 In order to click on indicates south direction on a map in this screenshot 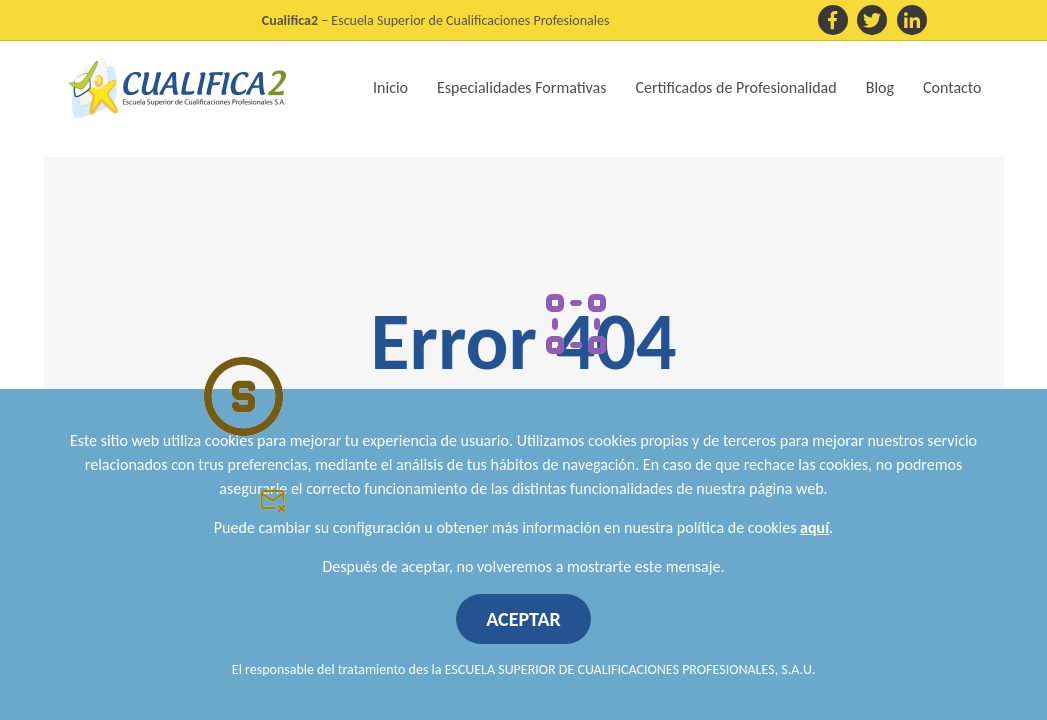, I will do `click(243, 396)`.